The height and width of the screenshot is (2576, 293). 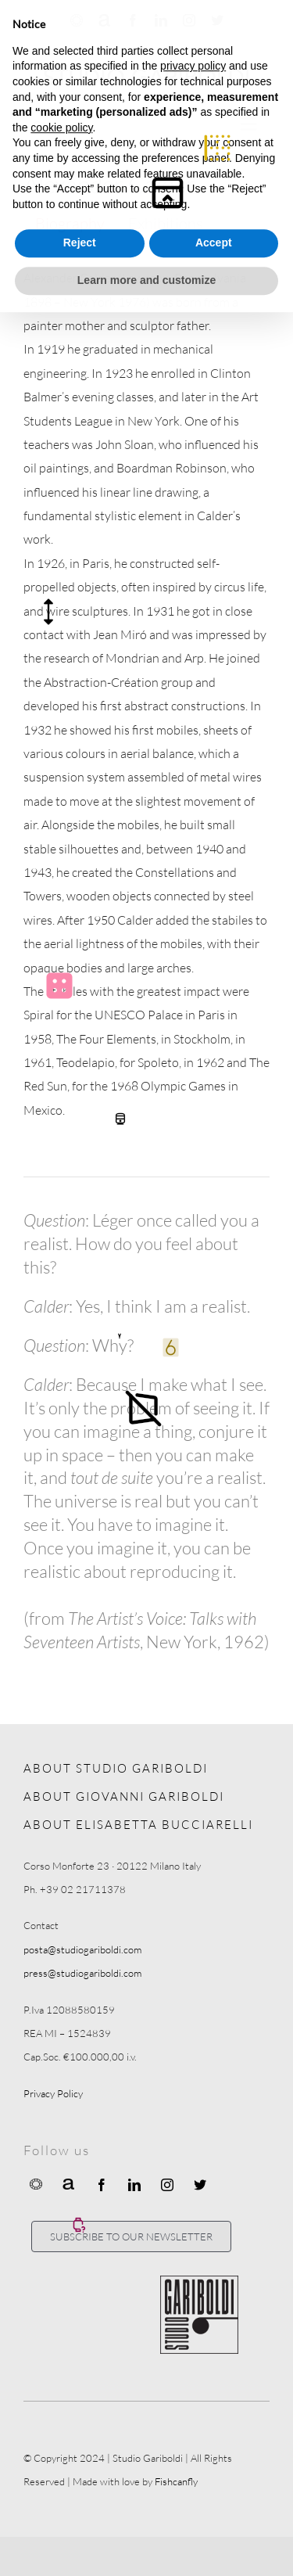 I want to click on collapse the navigation bar, so click(x=167, y=192).